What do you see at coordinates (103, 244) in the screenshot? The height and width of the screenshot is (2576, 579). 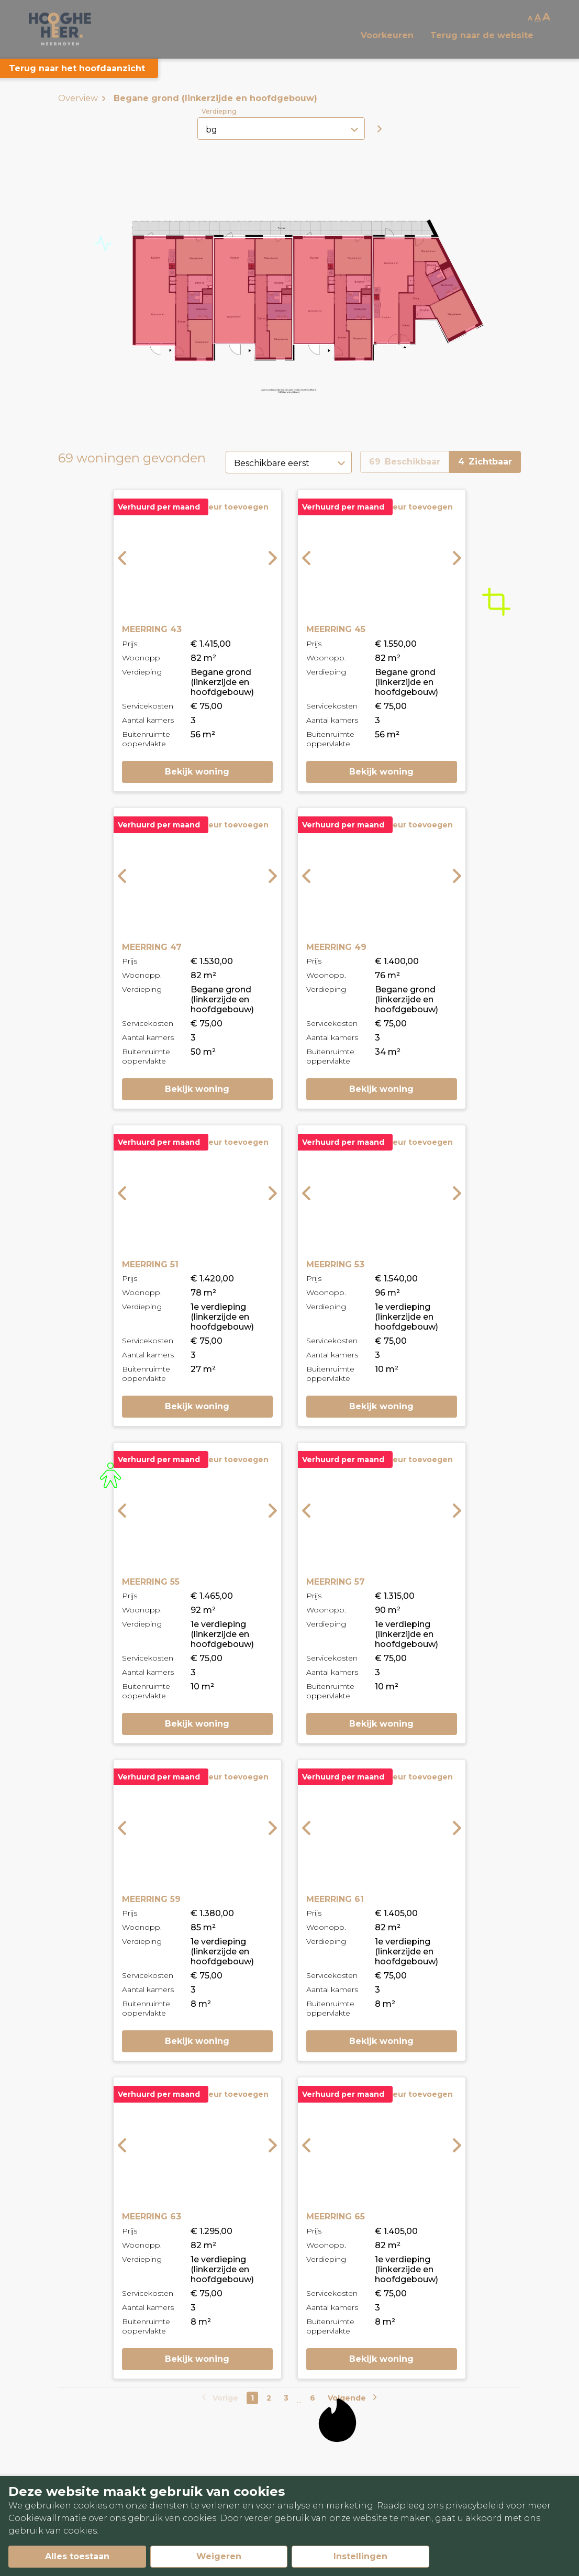 I see `view activity or health metrics` at bounding box center [103, 244].